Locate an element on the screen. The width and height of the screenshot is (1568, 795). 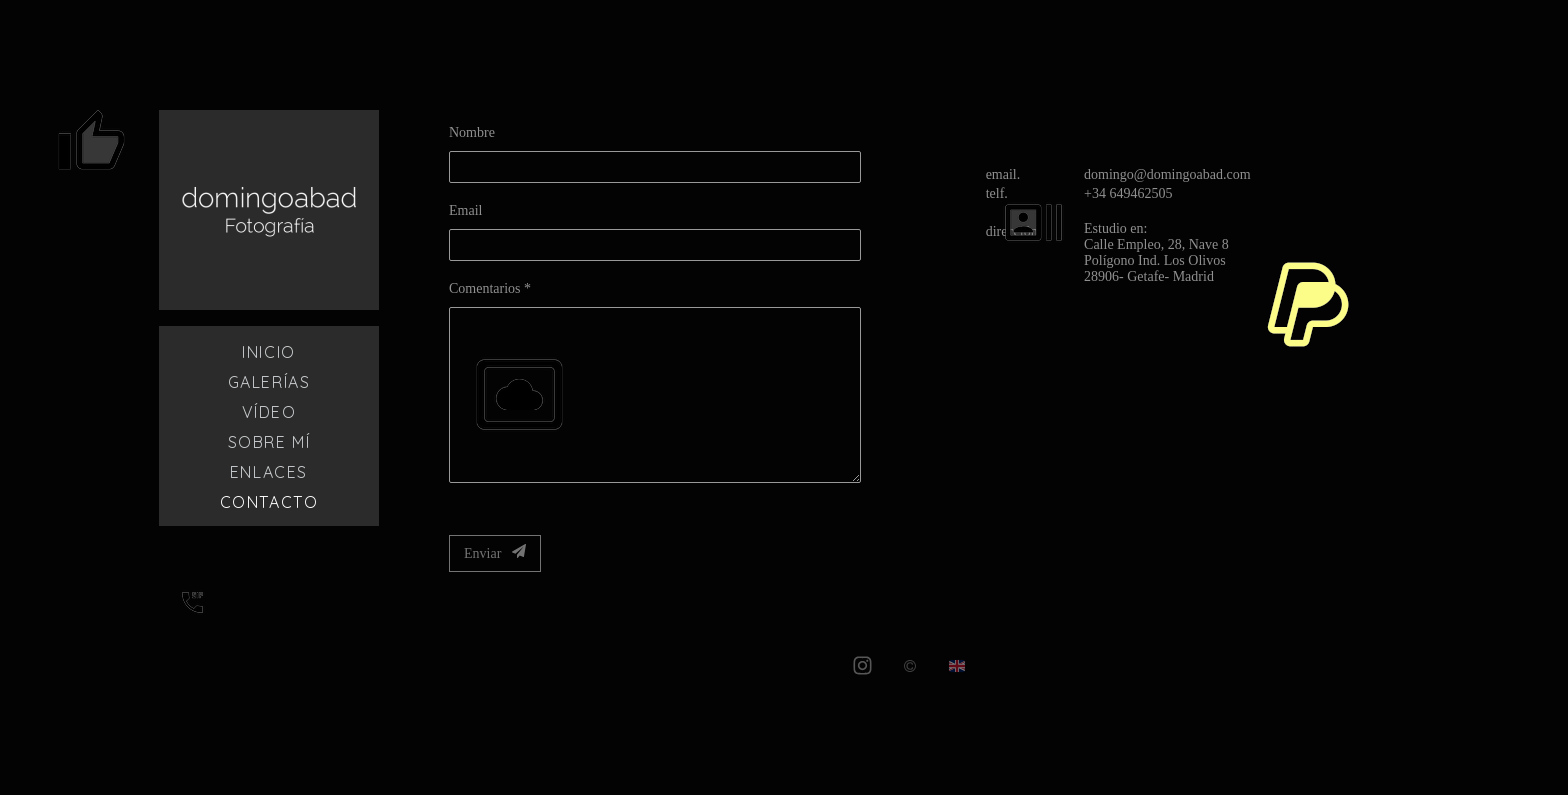
like or upvote content is located at coordinates (91, 142).